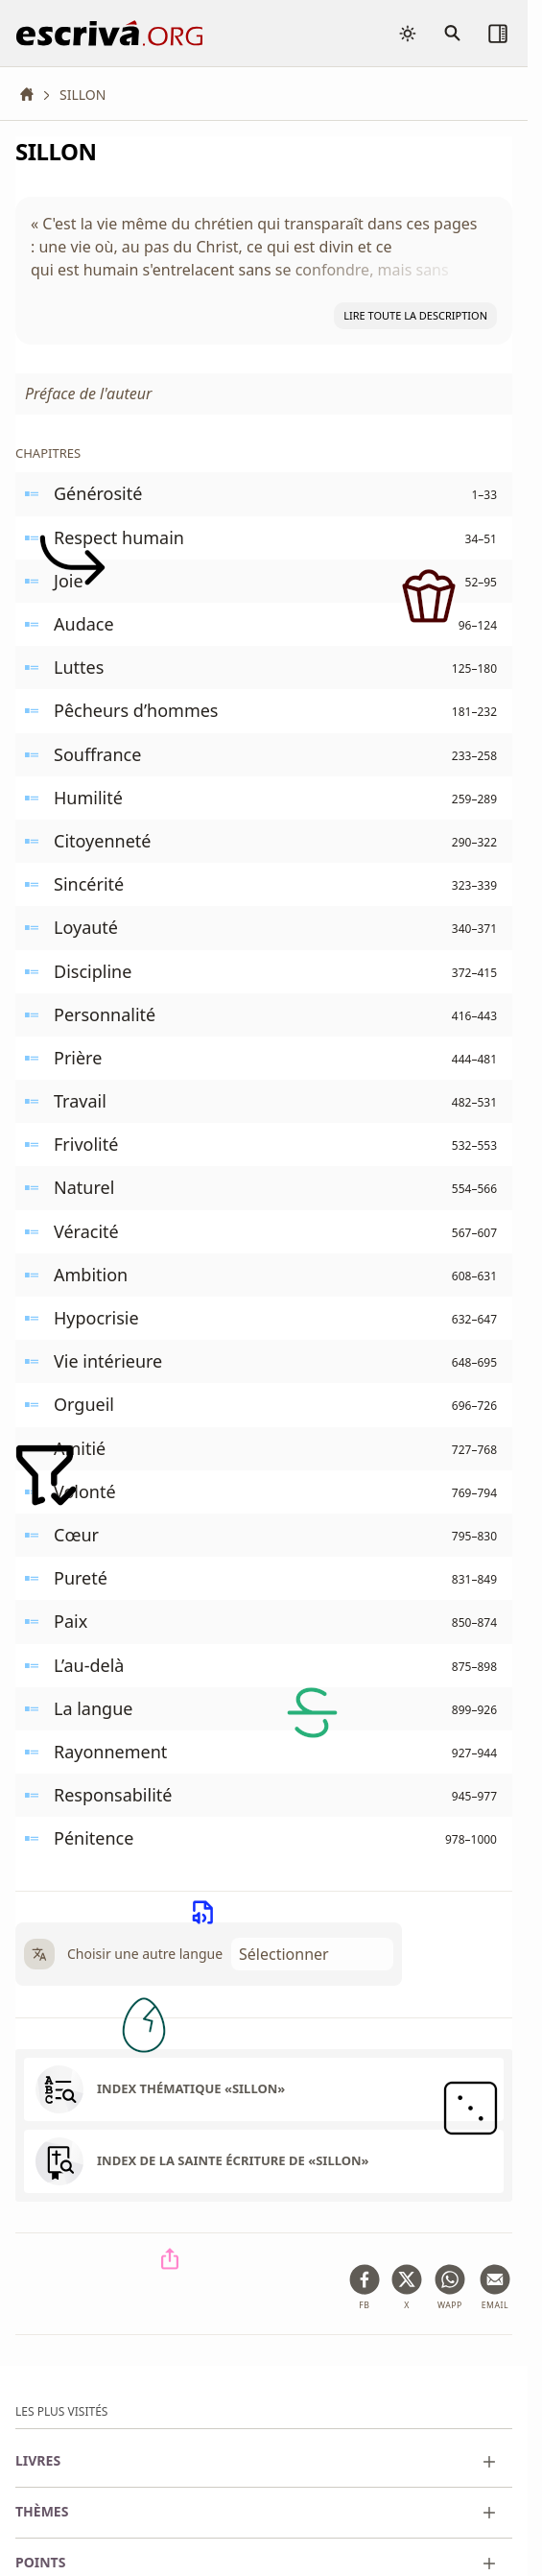 This screenshot has height=2576, width=542. I want to click on apply strikethrough formatting to selected text, so click(312, 1712).